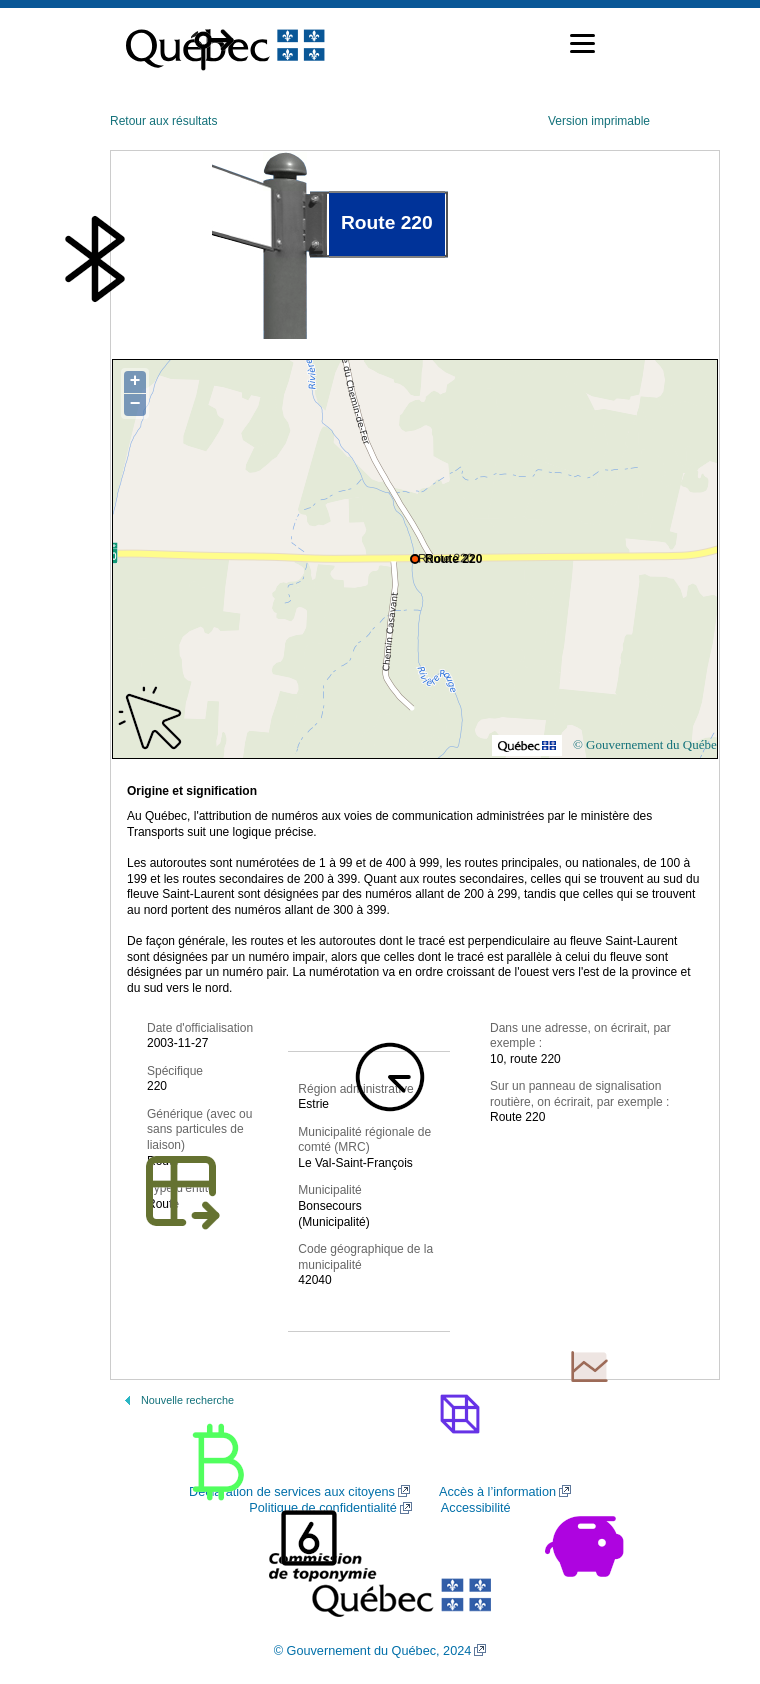 This screenshot has width=760, height=1684. What do you see at coordinates (95, 259) in the screenshot?
I see `toggle bluetooth connectivity on or off` at bounding box center [95, 259].